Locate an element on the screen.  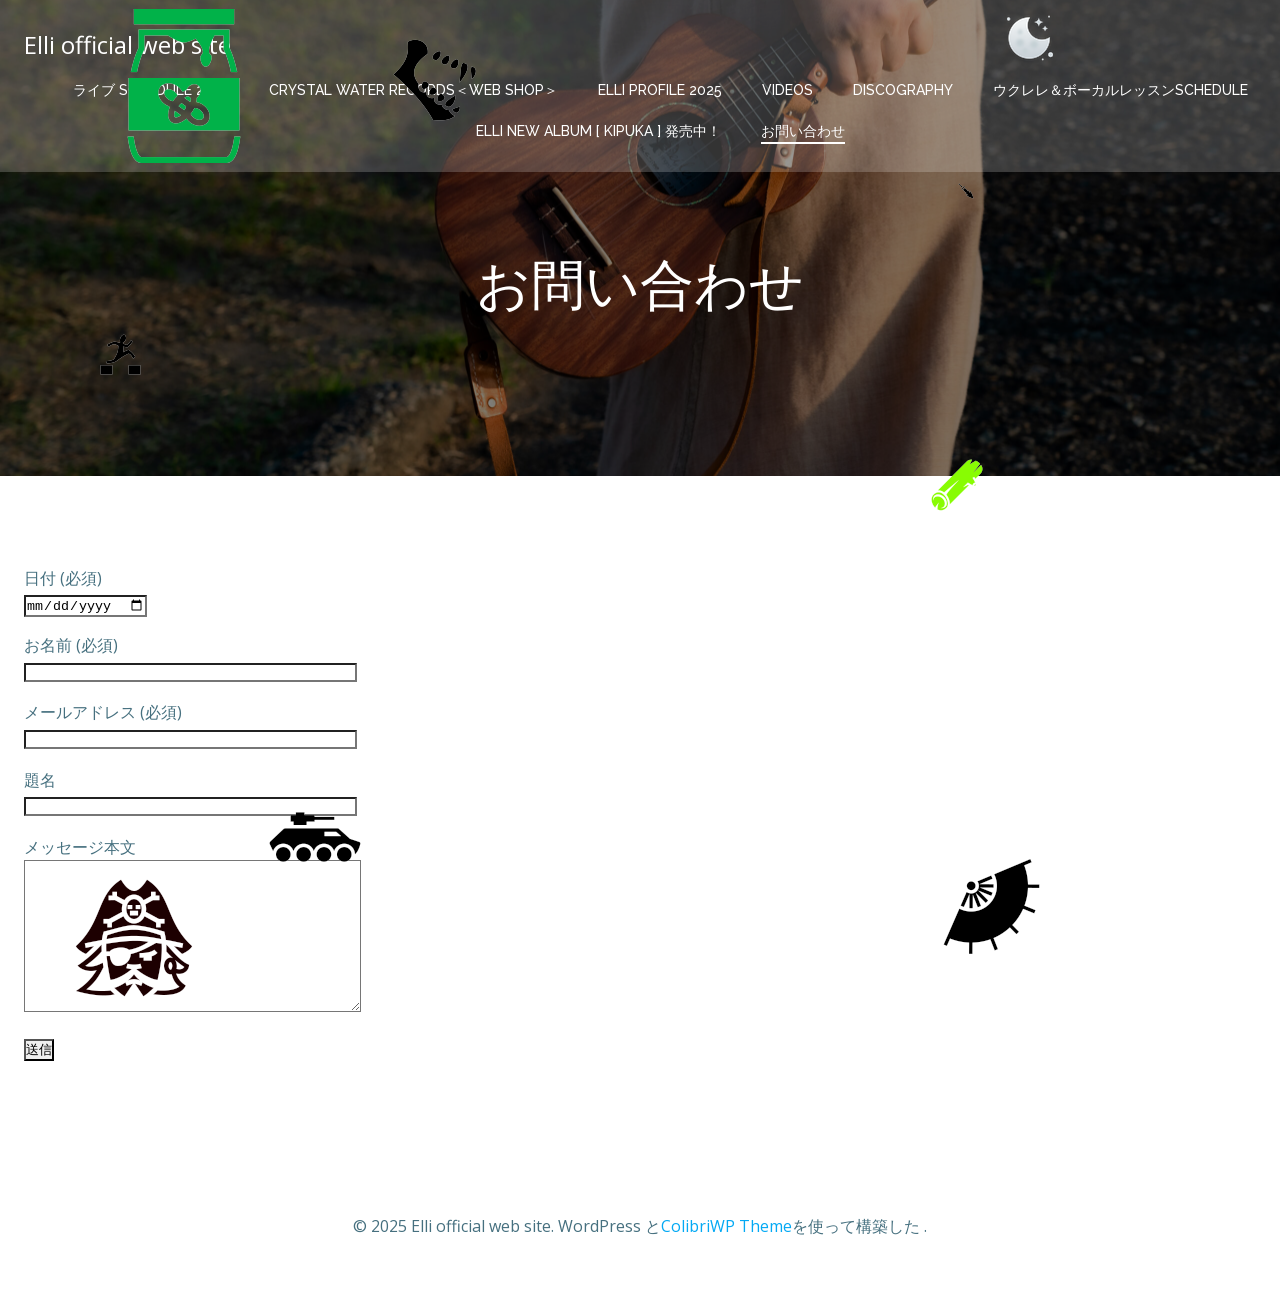
toggle cooling or fan settings is located at coordinates (991, 906).